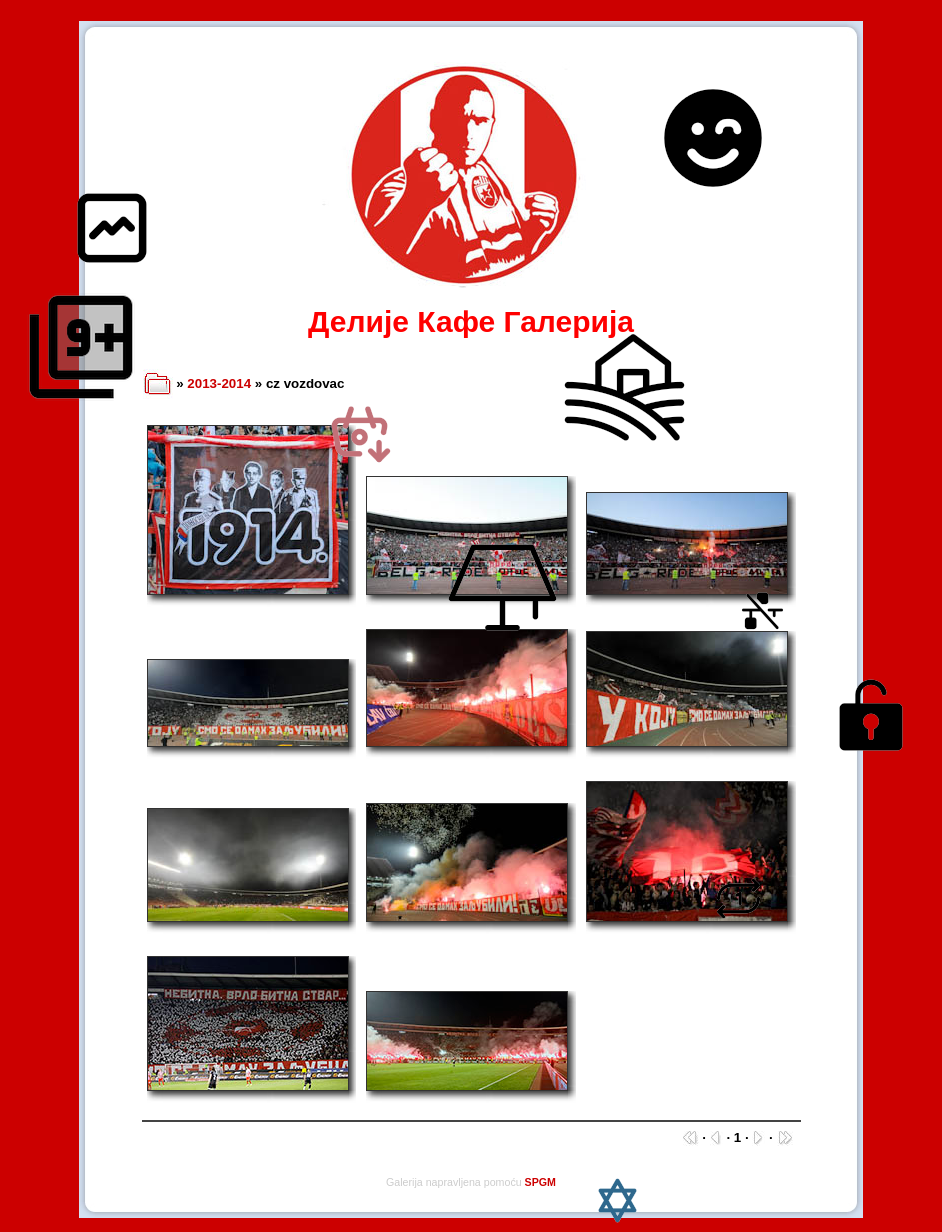 Image resolution: width=942 pixels, height=1232 pixels. What do you see at coordinates (871, 719) in the screenshot?
I see `unlocked or unsecured state` at bounding box center [871, 719].